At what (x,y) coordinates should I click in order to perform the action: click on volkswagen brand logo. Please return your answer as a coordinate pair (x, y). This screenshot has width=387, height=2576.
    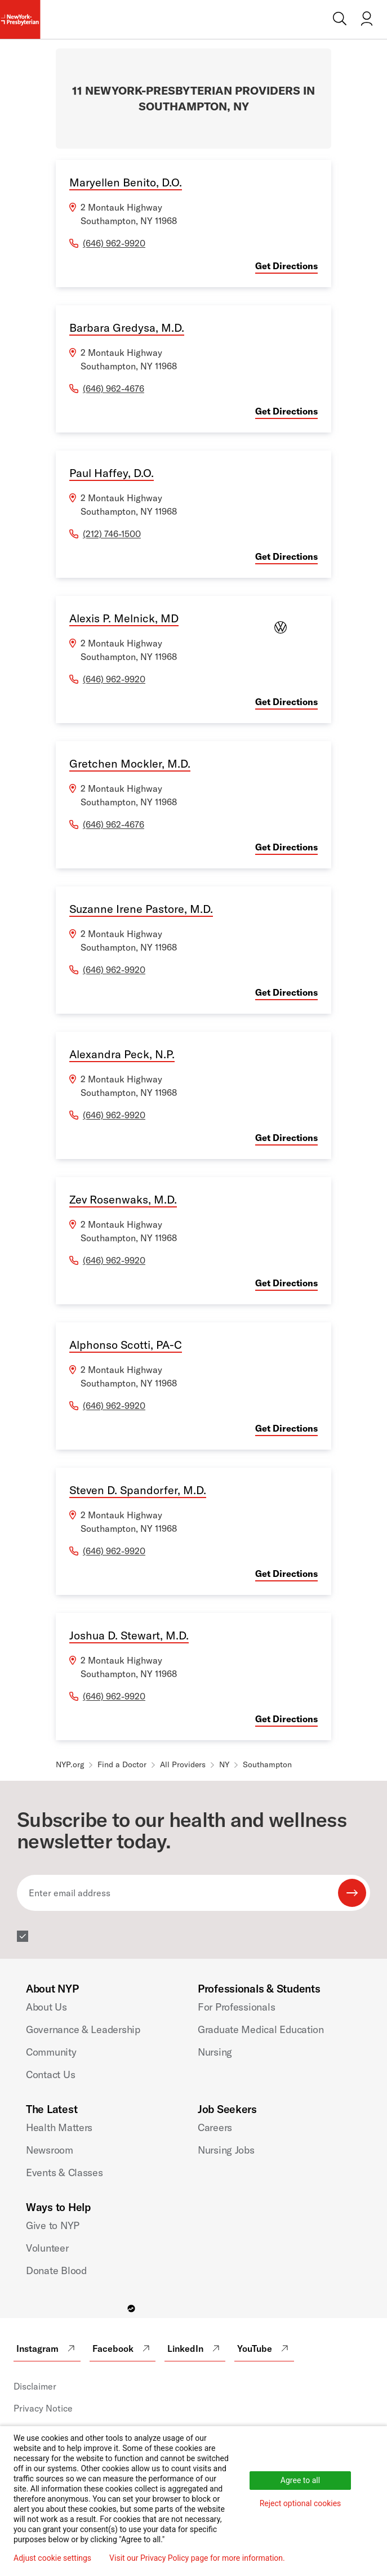
    Looking at the image, I should click on (281, 627).